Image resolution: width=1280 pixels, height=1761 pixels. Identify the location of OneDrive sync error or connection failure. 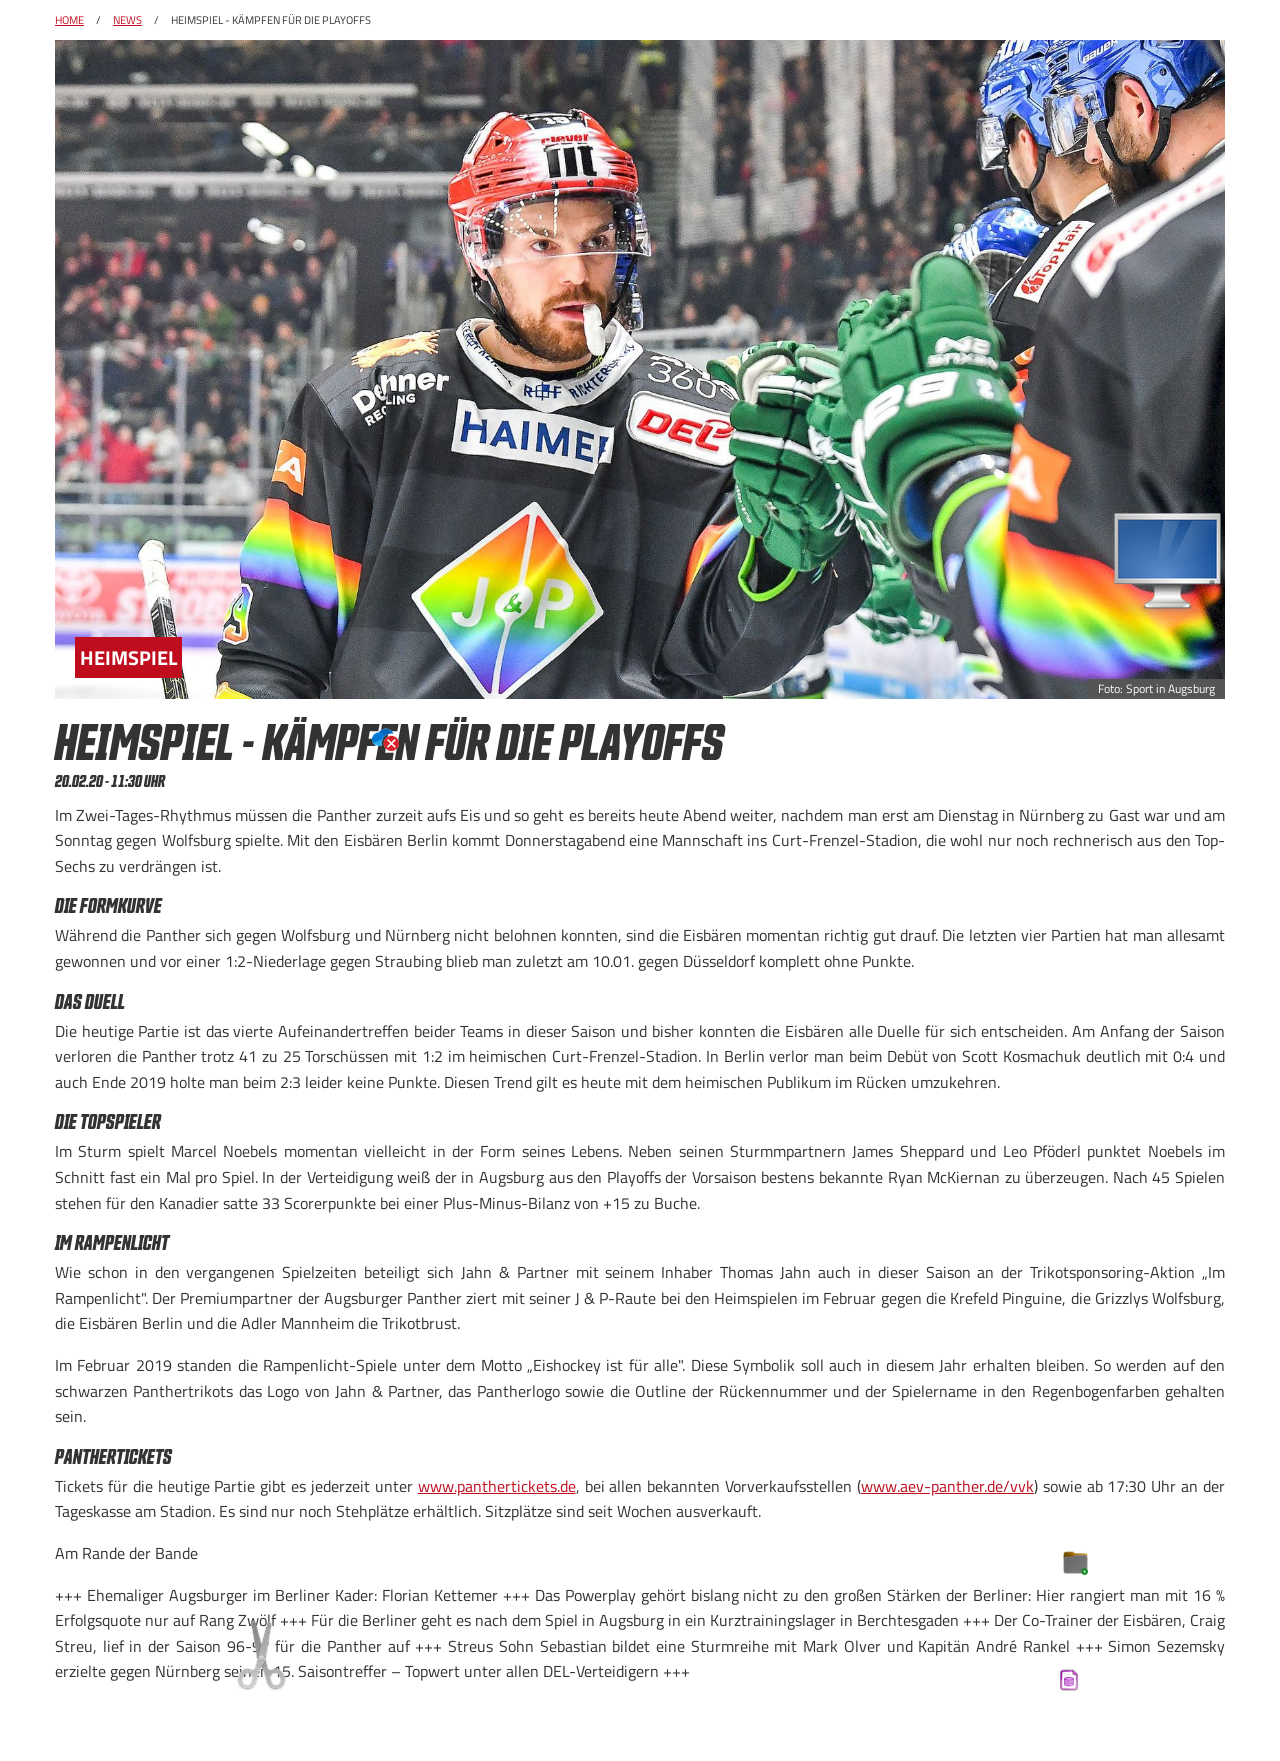
(385, 737).